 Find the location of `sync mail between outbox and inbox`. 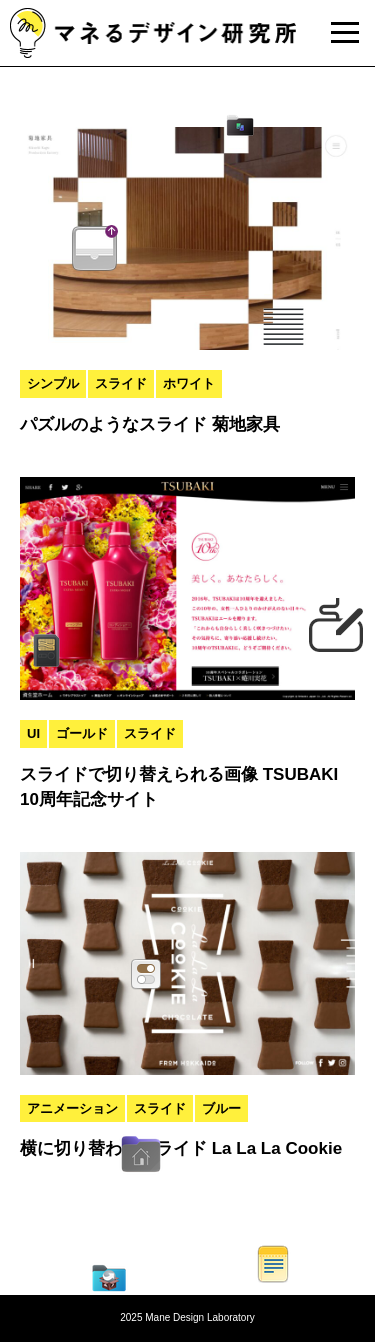

sync mail between outbox and inbox is located at coordinates (94, 248).